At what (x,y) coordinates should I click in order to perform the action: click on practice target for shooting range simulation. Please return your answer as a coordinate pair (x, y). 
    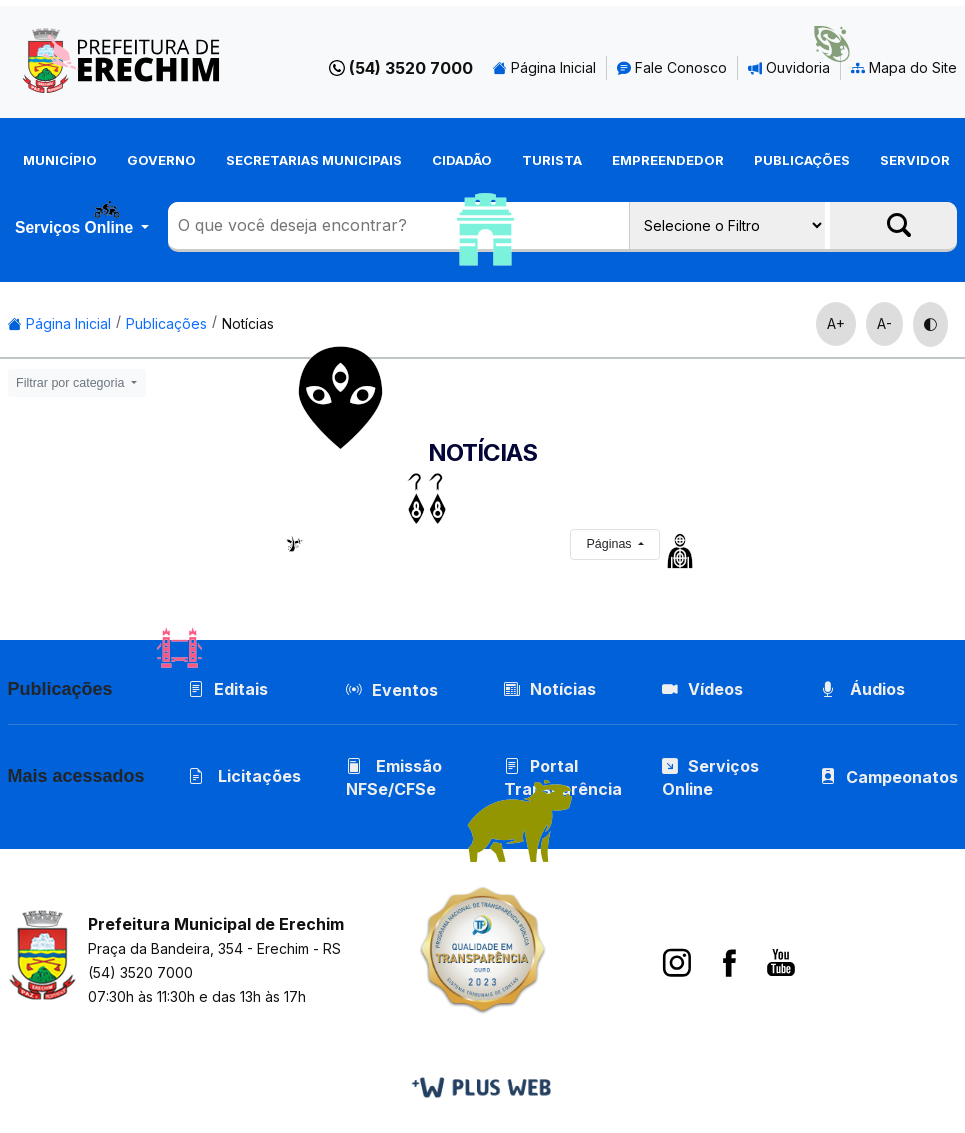
    Looking at the image, I should click on (680, 551).